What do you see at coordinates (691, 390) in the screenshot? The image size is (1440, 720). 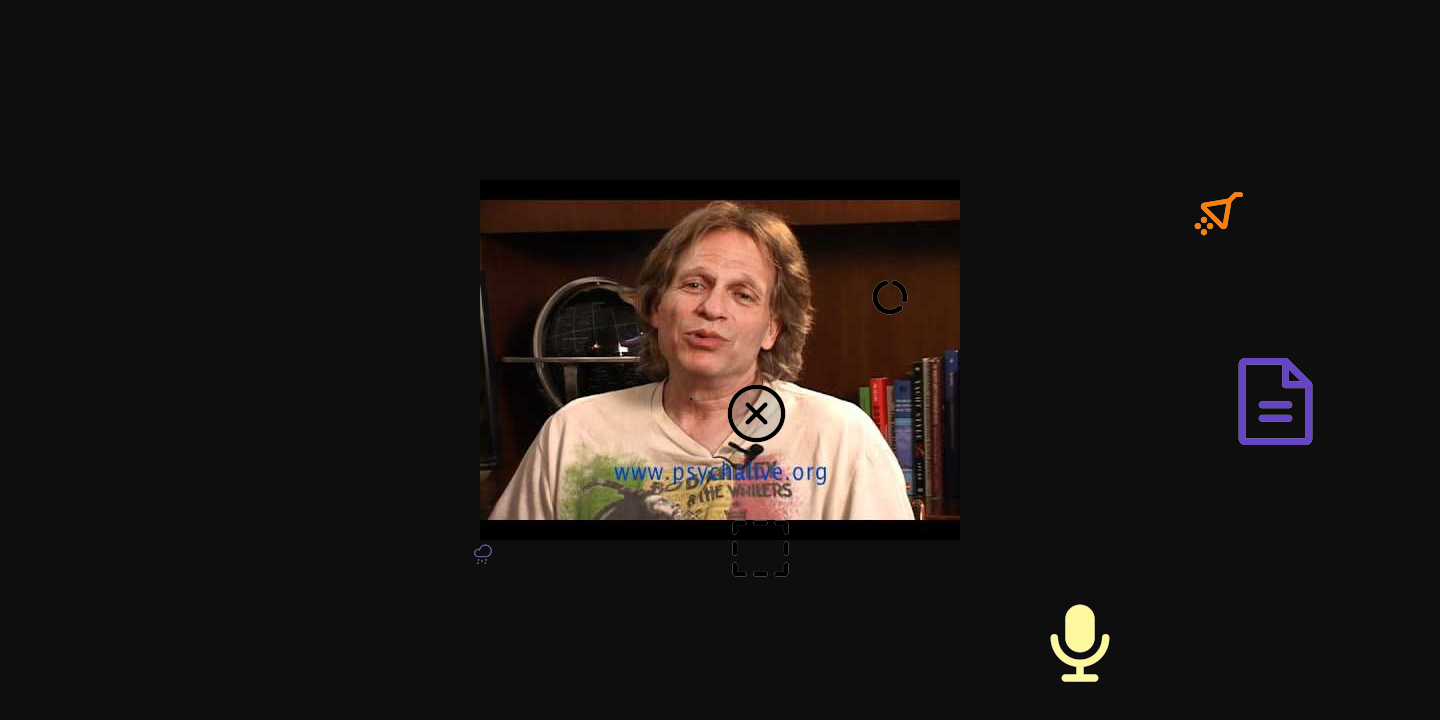 I see `no wifi connection available` at bounding box center [691, 390].